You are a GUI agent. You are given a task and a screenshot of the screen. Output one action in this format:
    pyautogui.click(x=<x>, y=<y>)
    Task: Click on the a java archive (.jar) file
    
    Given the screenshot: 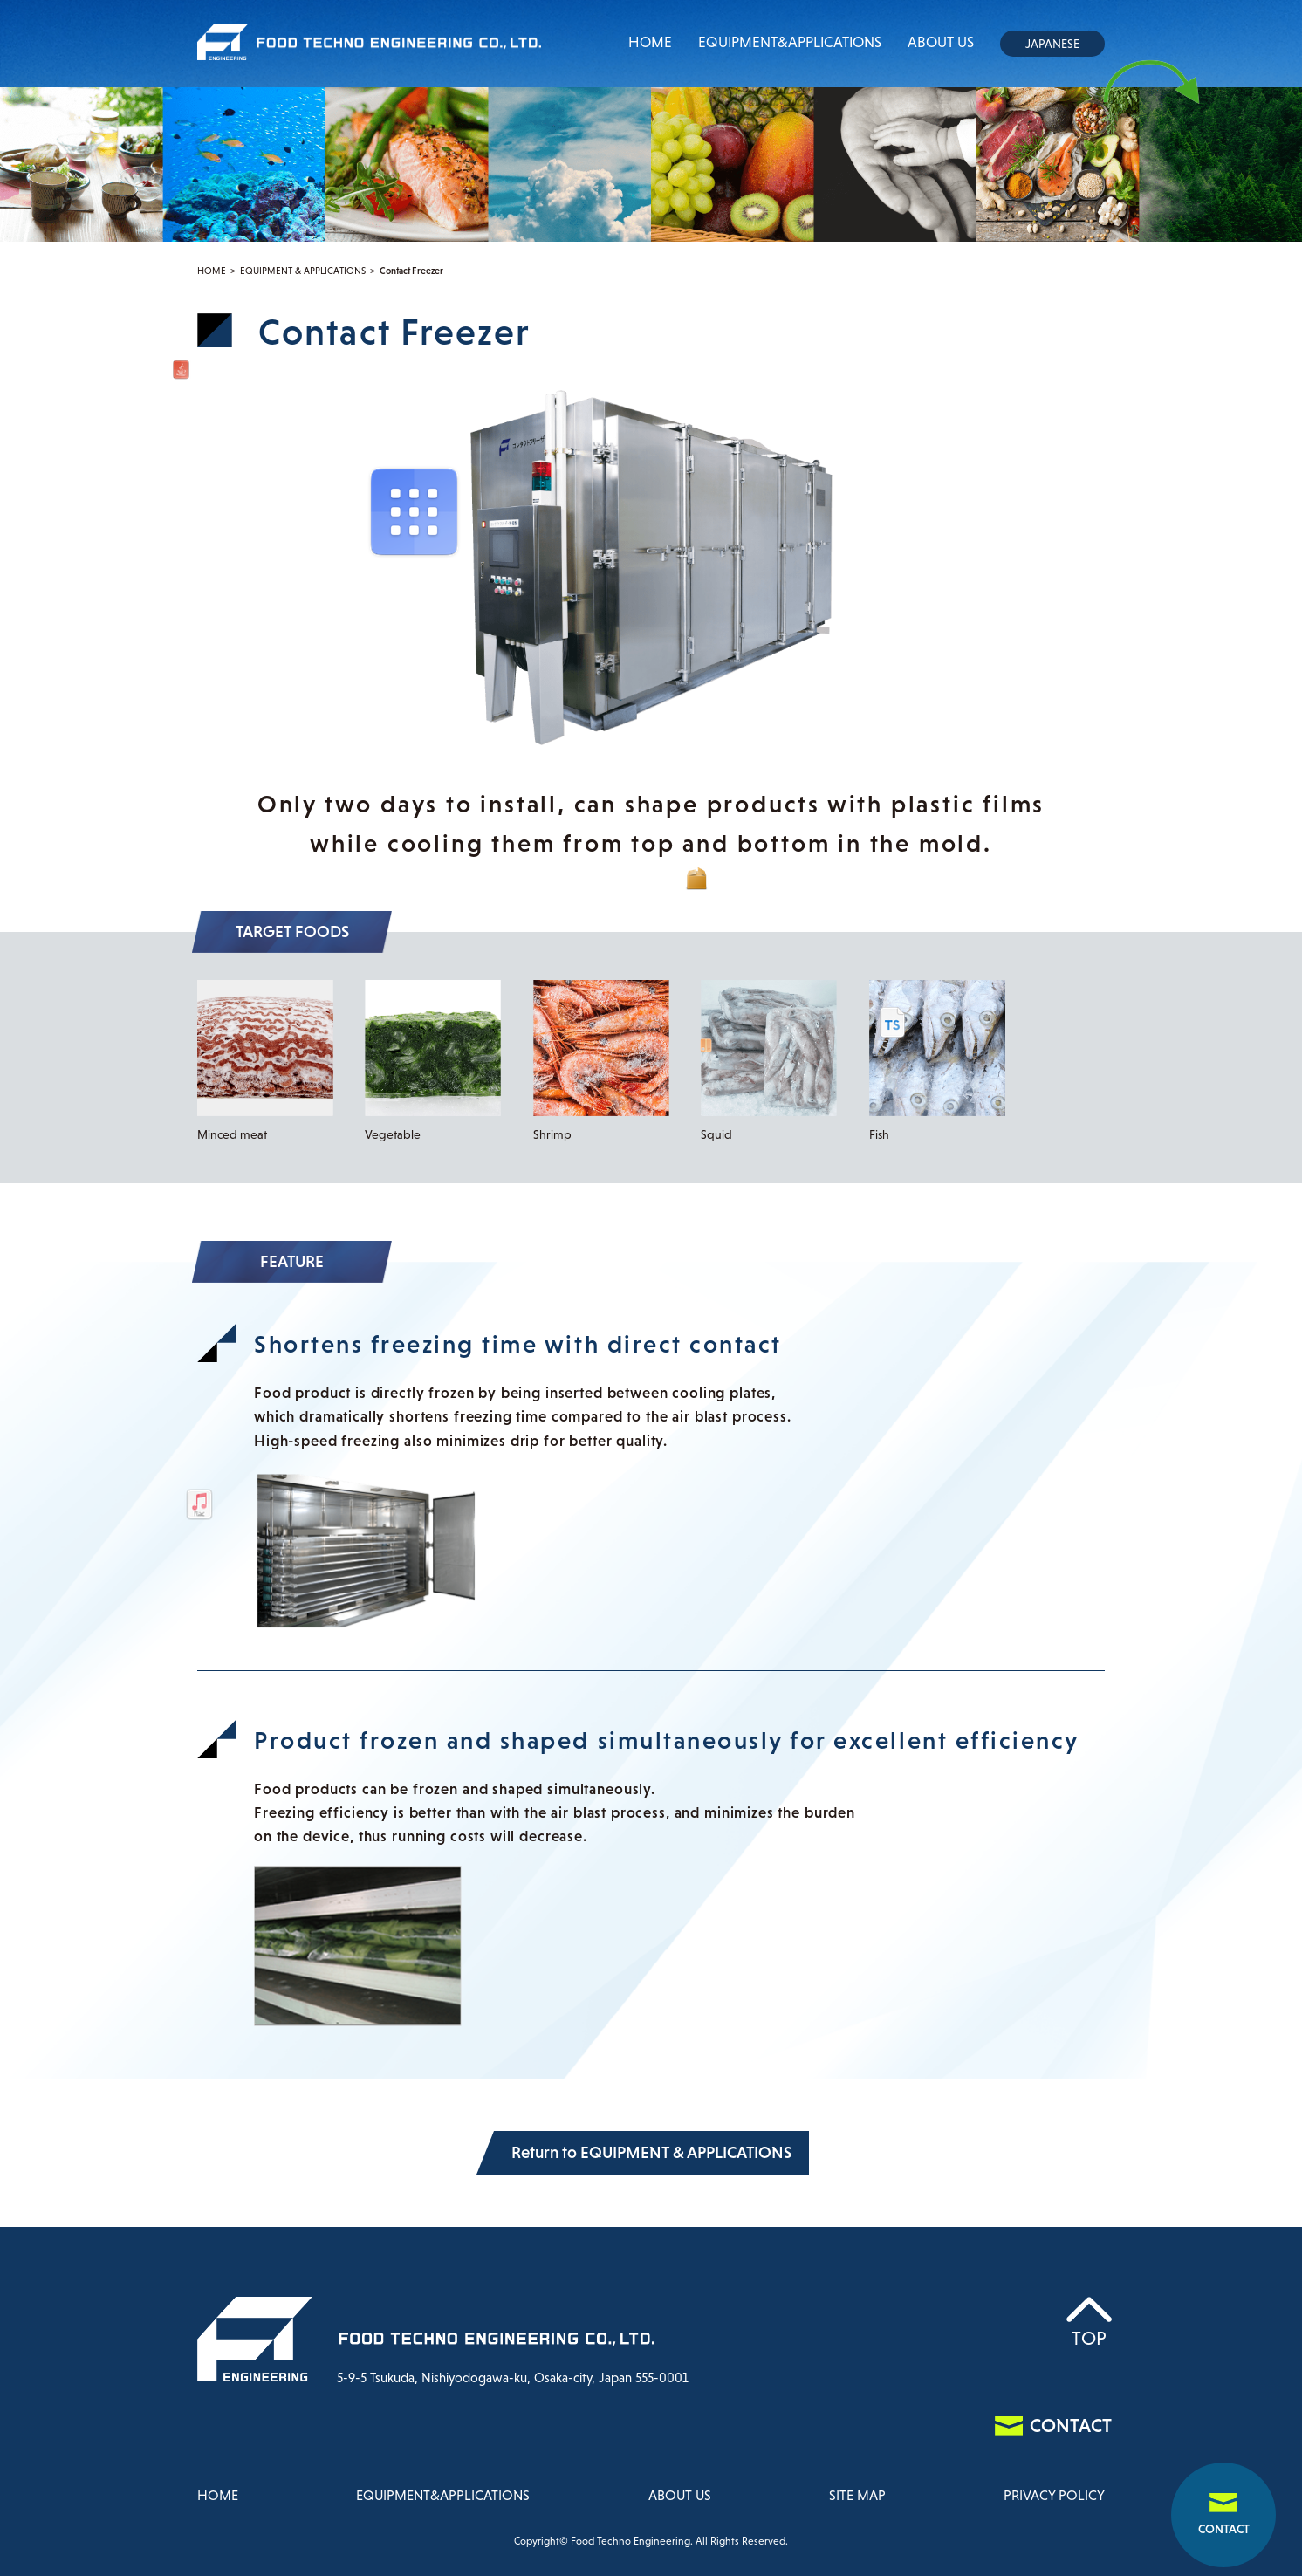 What is the action you would take?
    pyautogui.click(x=181, y=369)
    